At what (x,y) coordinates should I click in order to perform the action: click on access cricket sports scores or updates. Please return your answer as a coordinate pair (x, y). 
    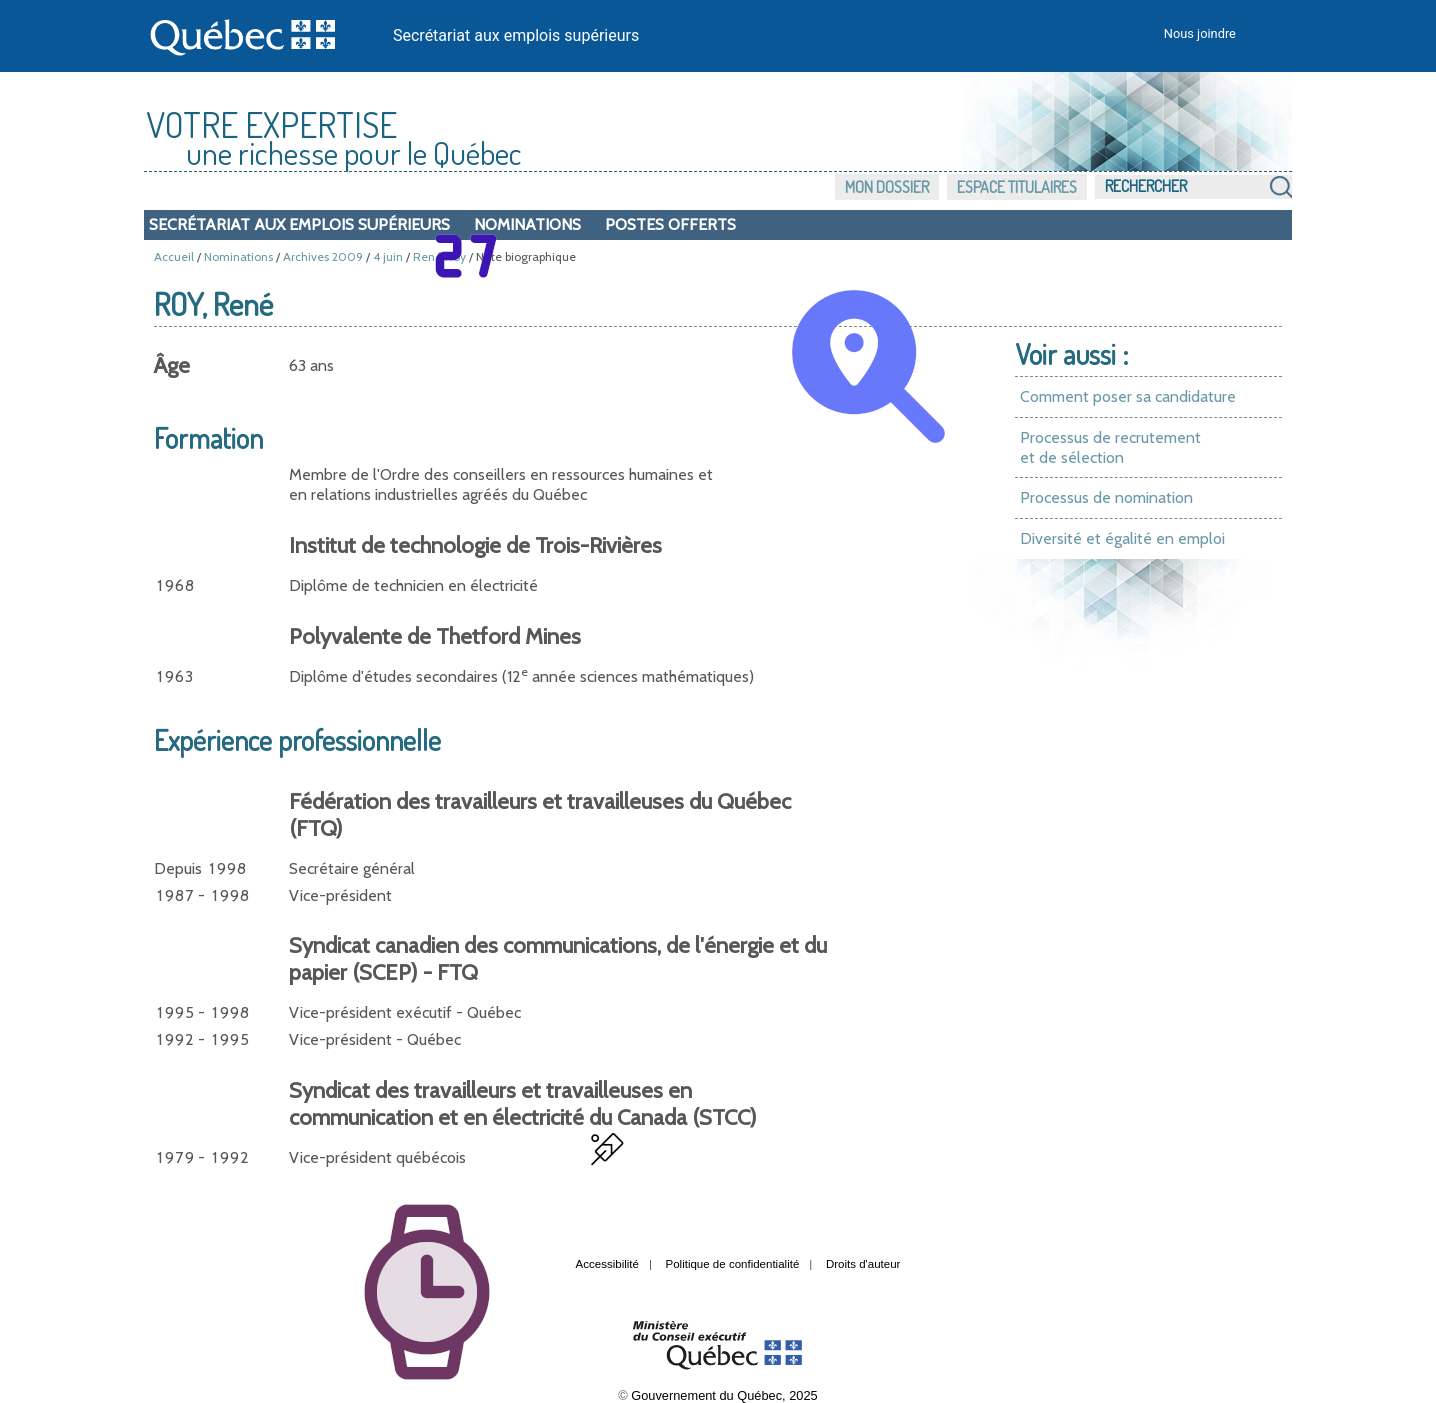
    Looking at the image, I should click on (605, 1148).